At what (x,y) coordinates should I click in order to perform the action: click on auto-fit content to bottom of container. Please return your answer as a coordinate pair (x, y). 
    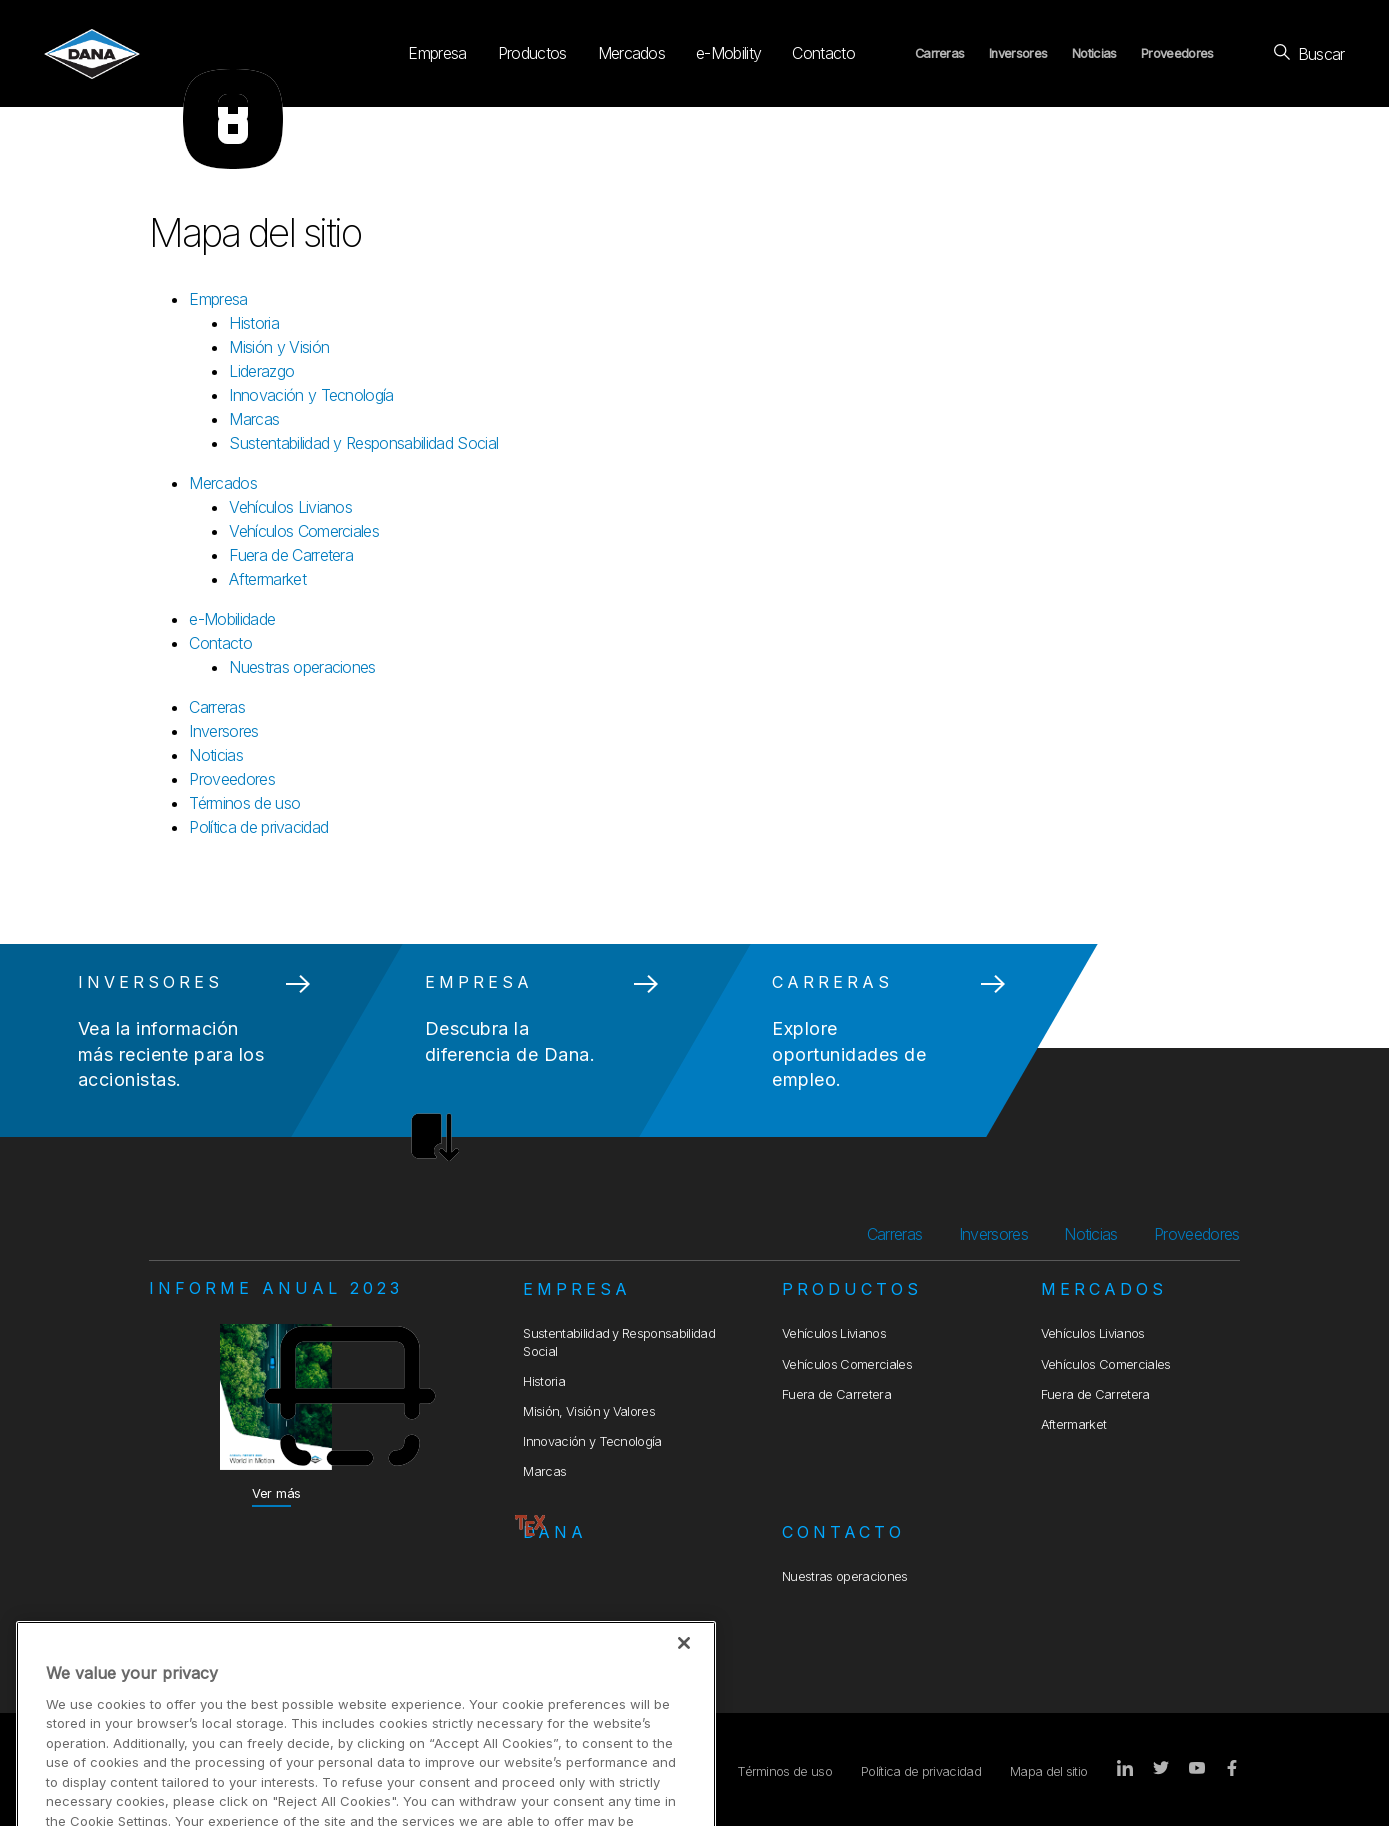
    Looking at the image, I should click on (434, 1136).